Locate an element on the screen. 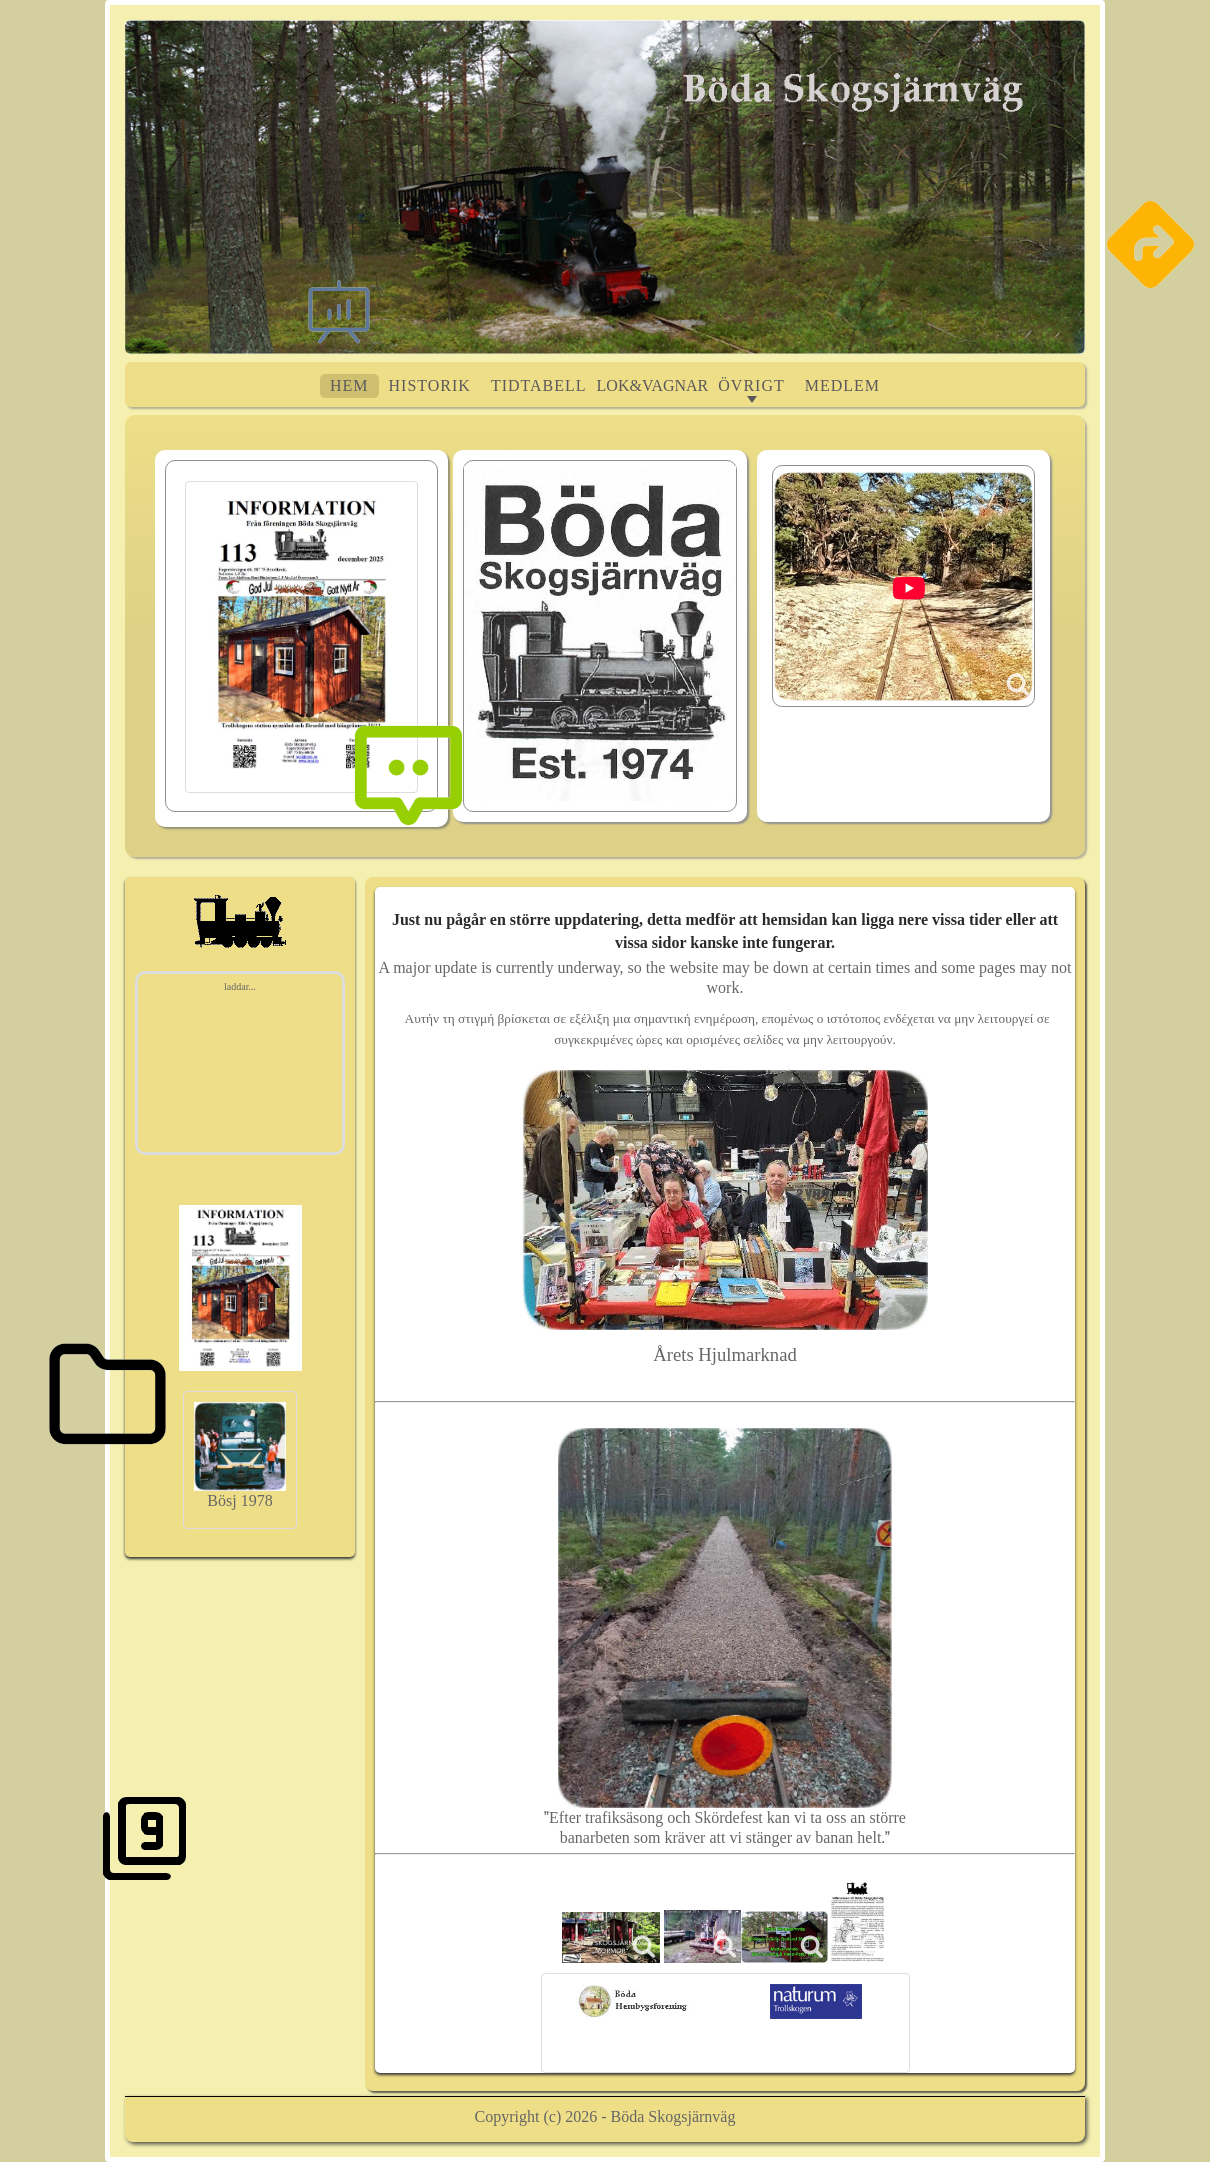 This screenshot has width=1210, height=2162. view presentation with chart data is located at coordinates (339, 313).